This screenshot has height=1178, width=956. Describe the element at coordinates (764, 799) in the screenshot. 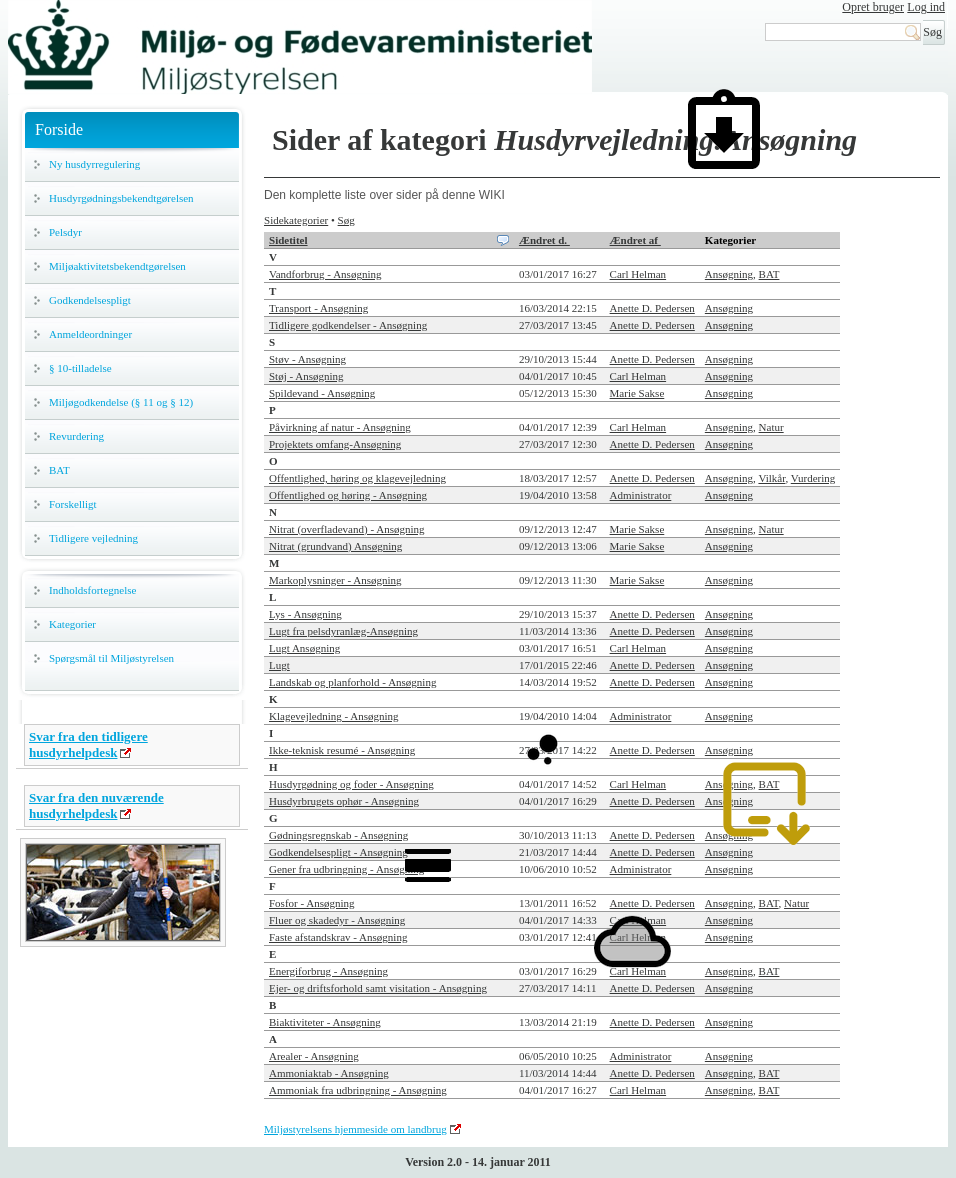

I see `download content to tablet device` at that location.